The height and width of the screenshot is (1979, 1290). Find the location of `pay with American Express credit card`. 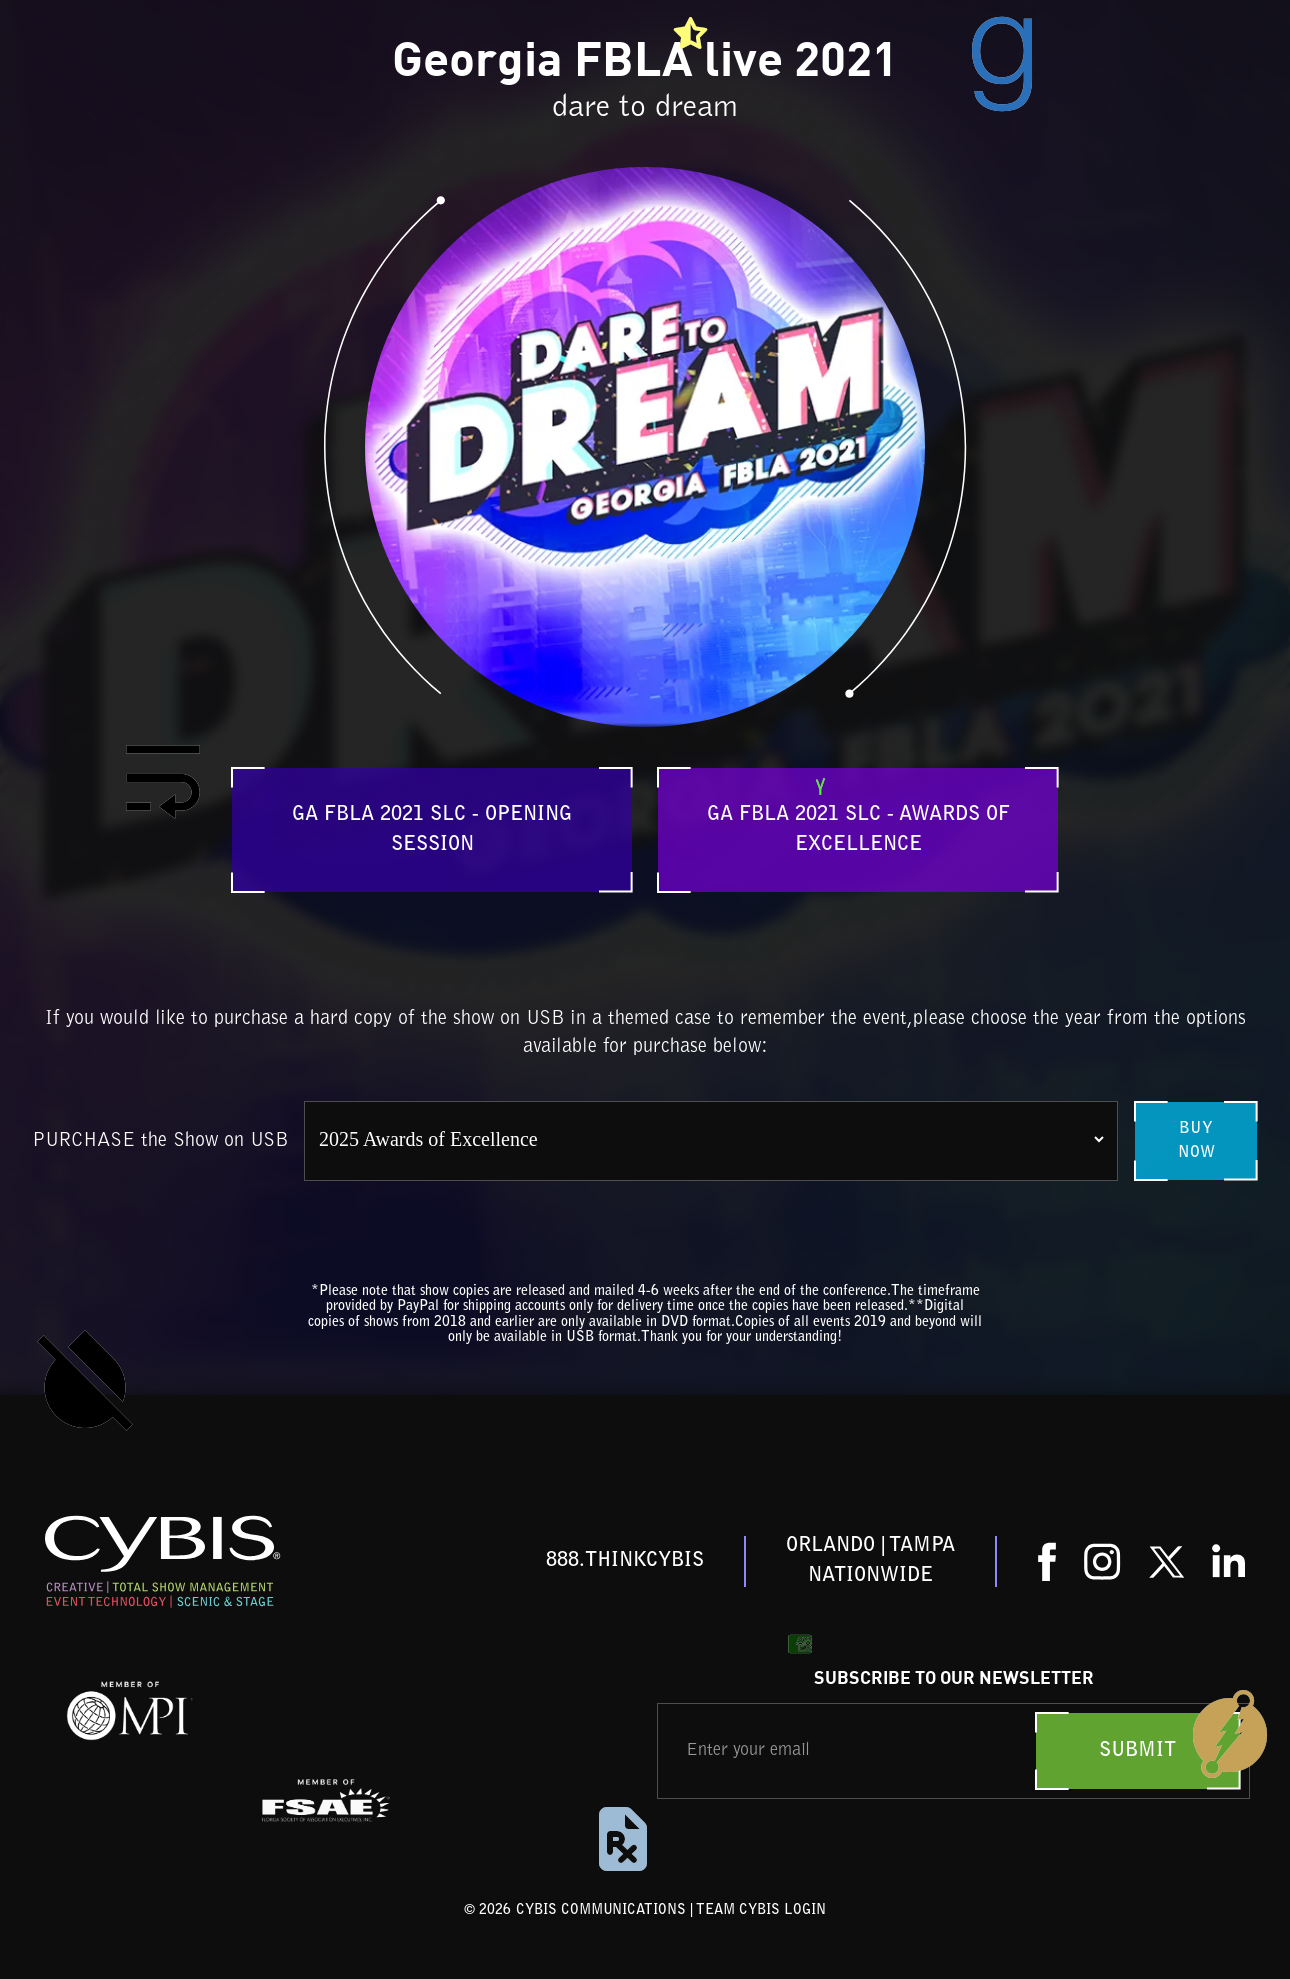

pay with American Express credit card is located at coordinates (800, 1644).